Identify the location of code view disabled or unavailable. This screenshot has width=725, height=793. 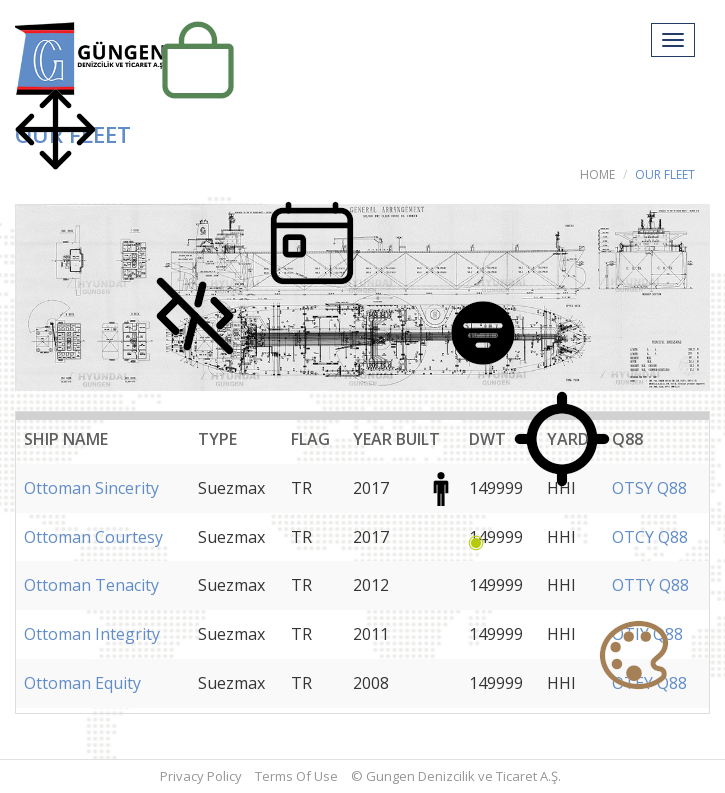
(195, 316).